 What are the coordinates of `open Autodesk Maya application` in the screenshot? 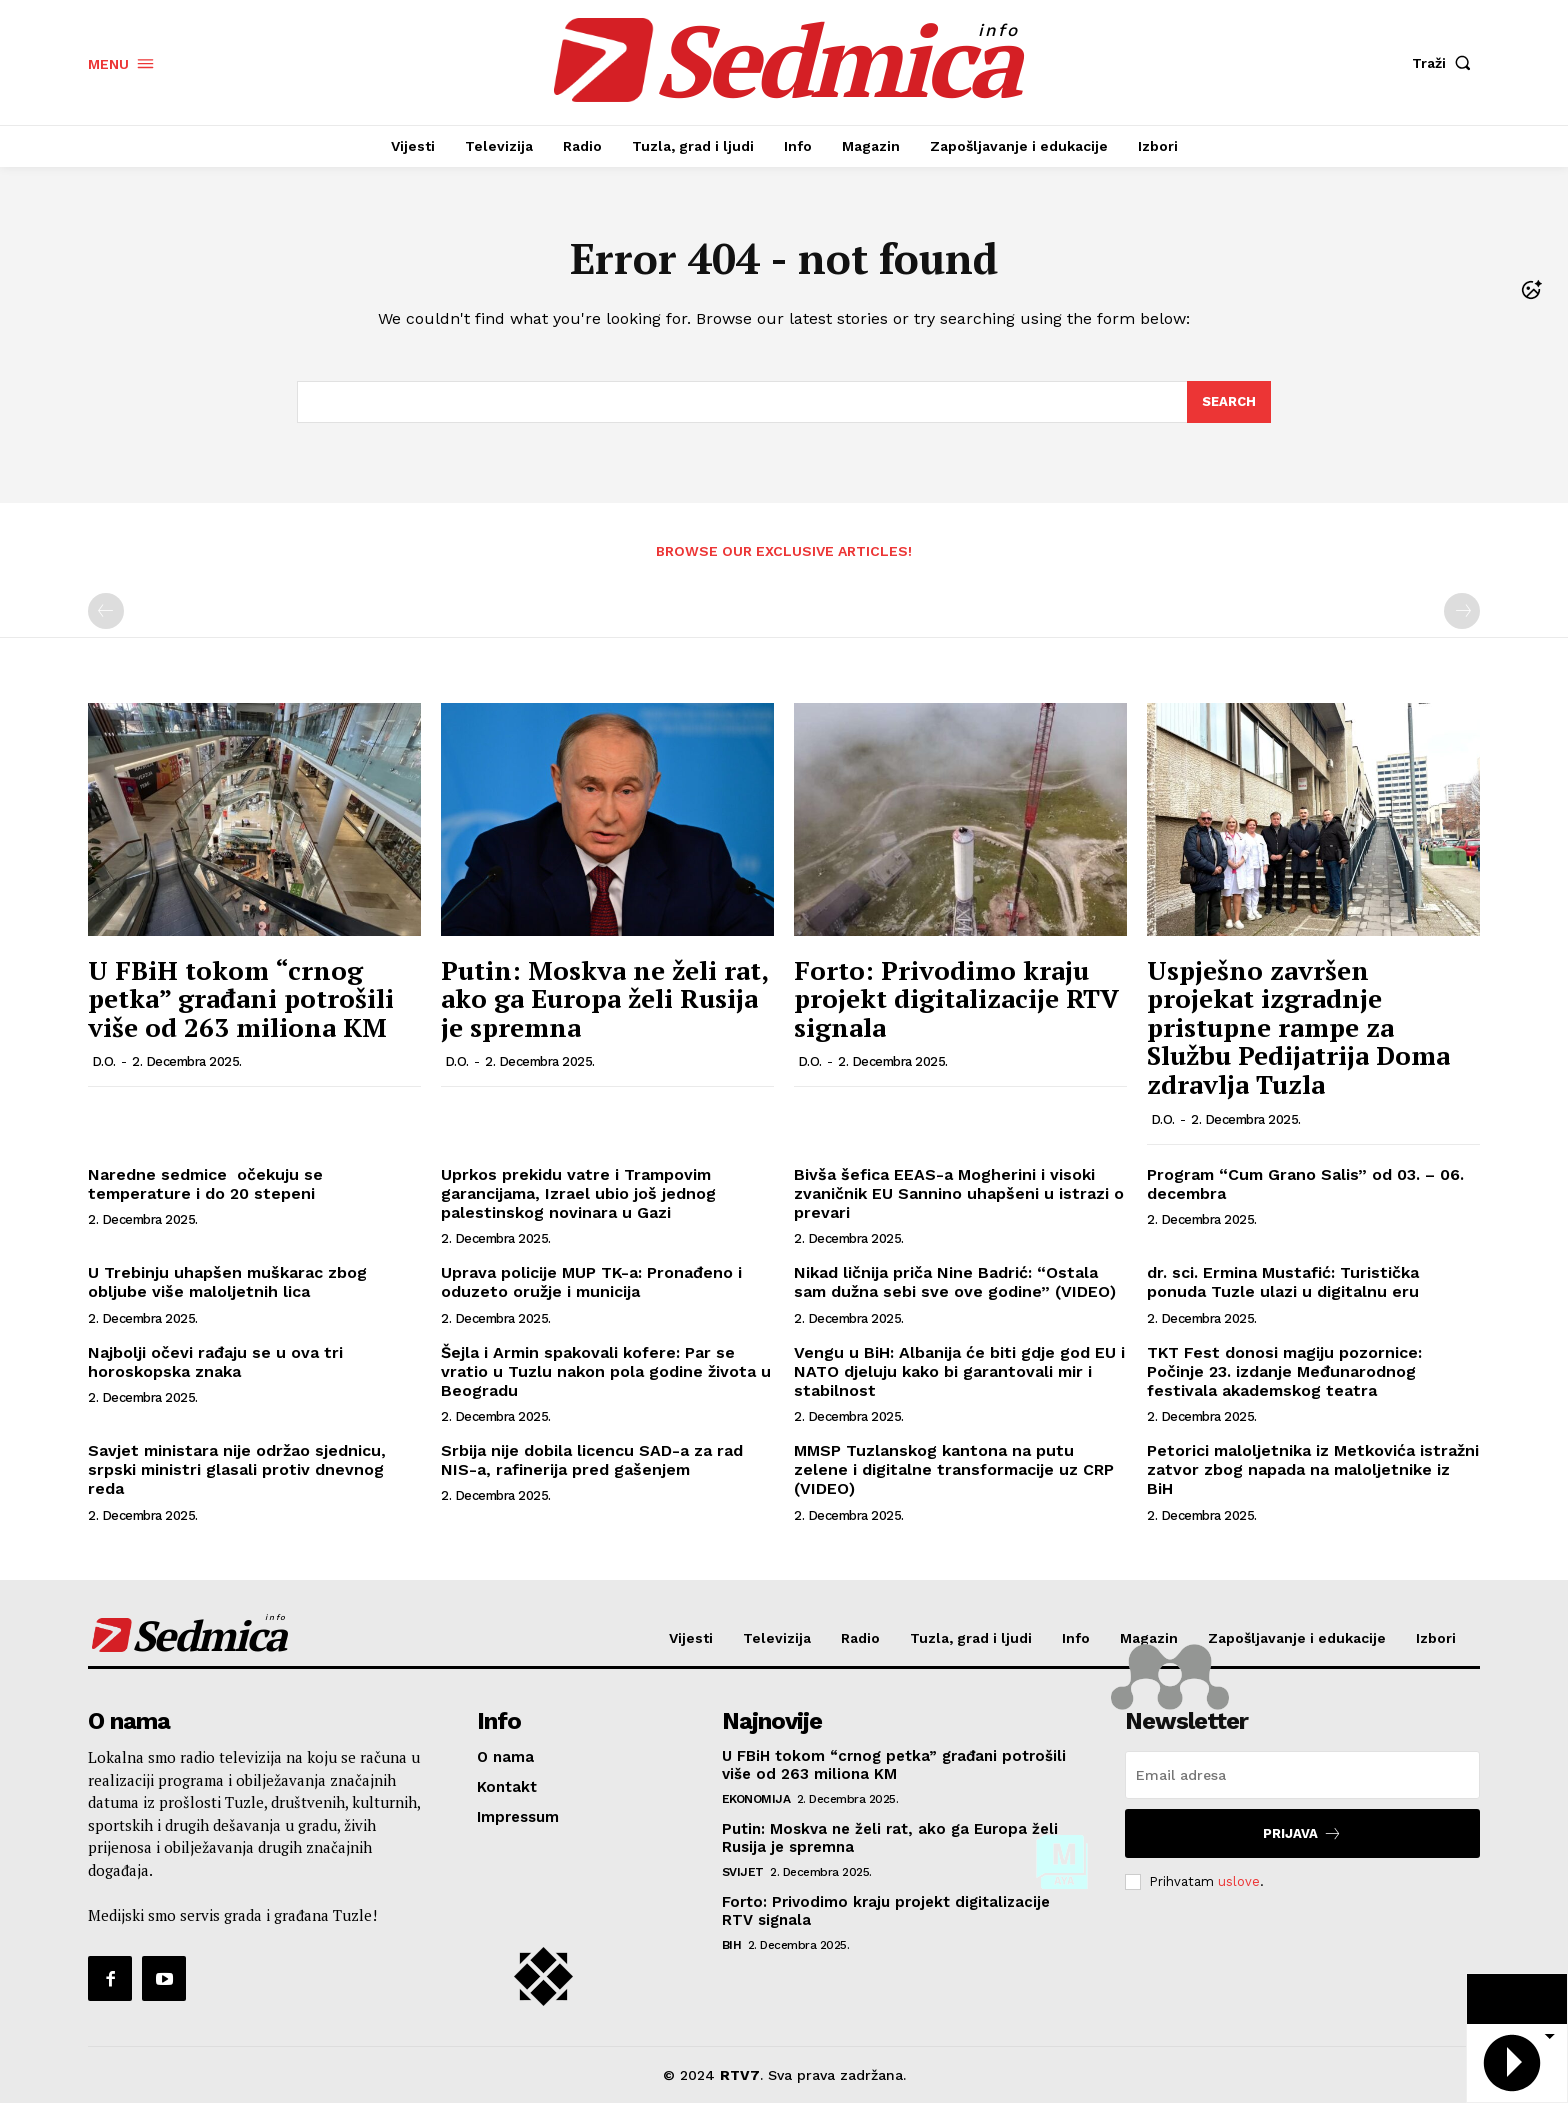 It's located at (1062, 1862).